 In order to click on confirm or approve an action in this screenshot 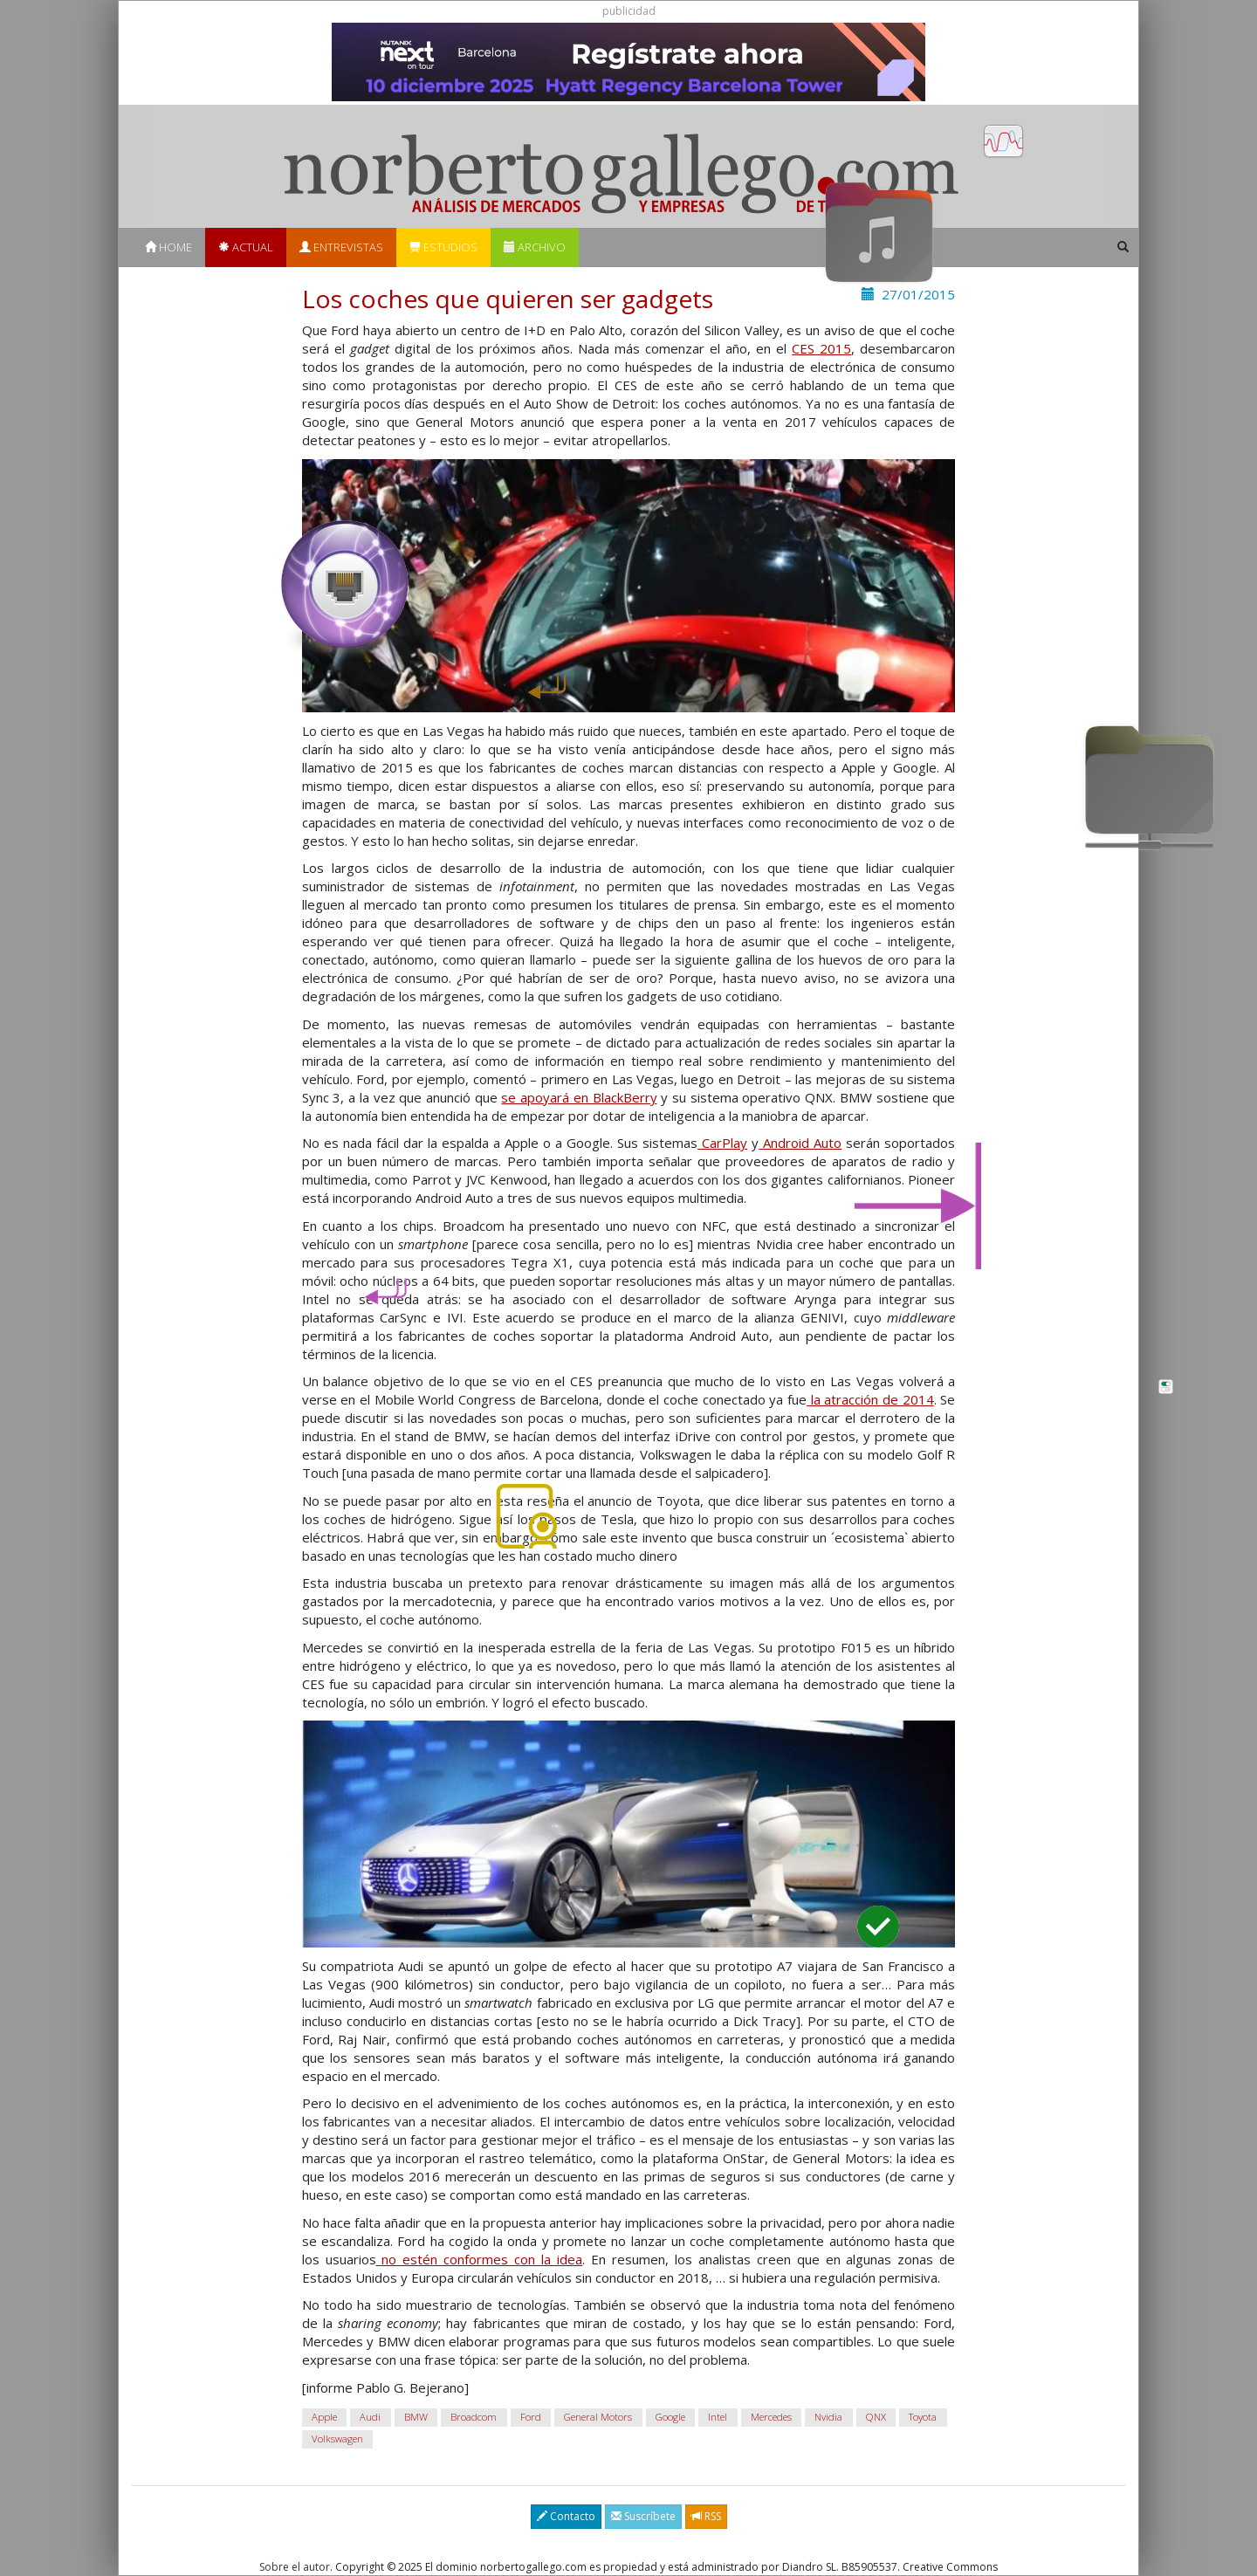, I will do `click(878, 1927)`.